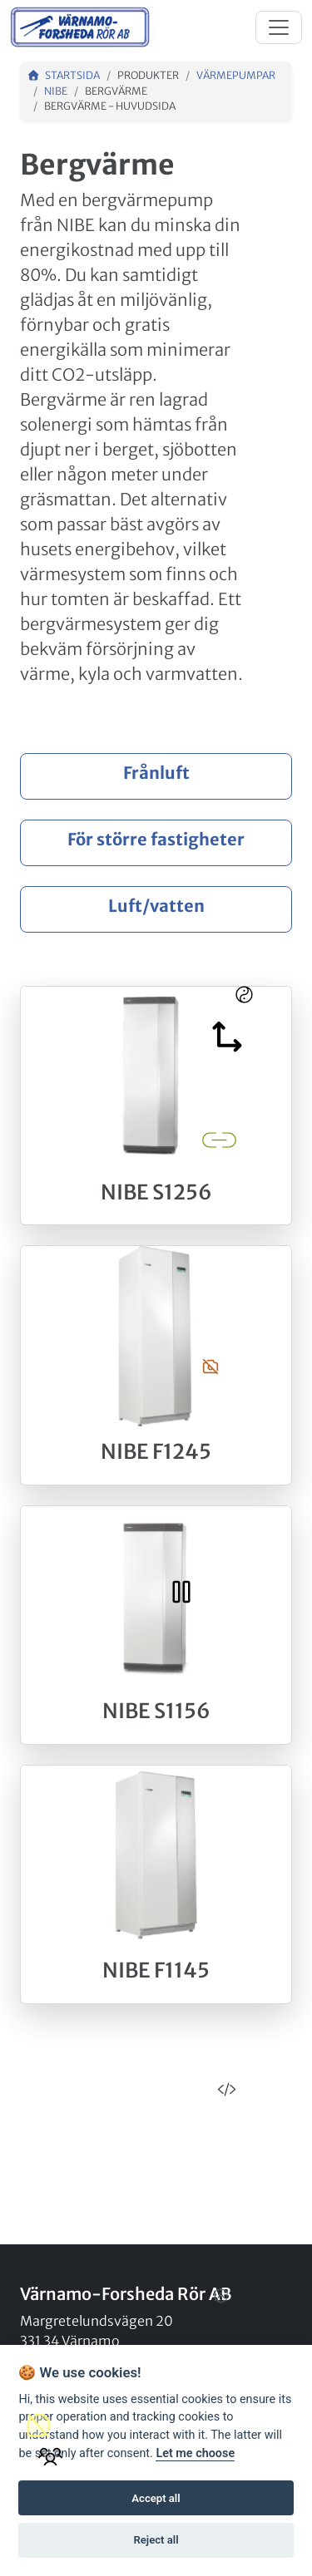 The image size is (312, 2576). I want to click on Angular framework logo, so click(220, 2295).